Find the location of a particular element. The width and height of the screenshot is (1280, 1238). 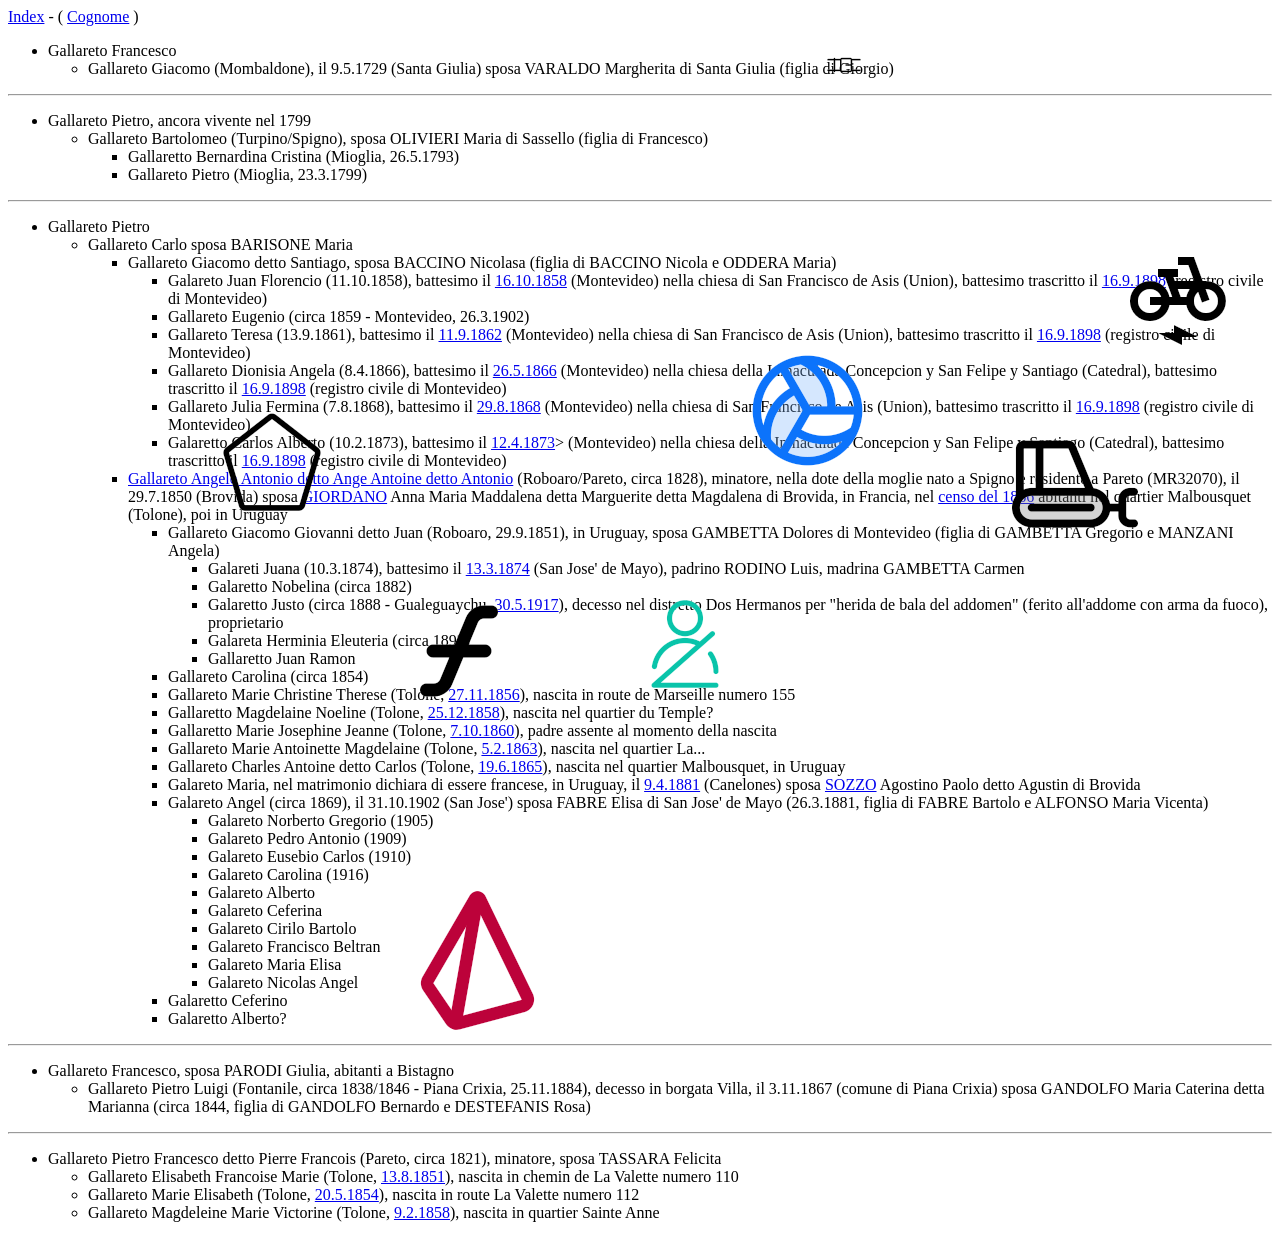

prisma database ORM logo is located at coordinates (477, 960).